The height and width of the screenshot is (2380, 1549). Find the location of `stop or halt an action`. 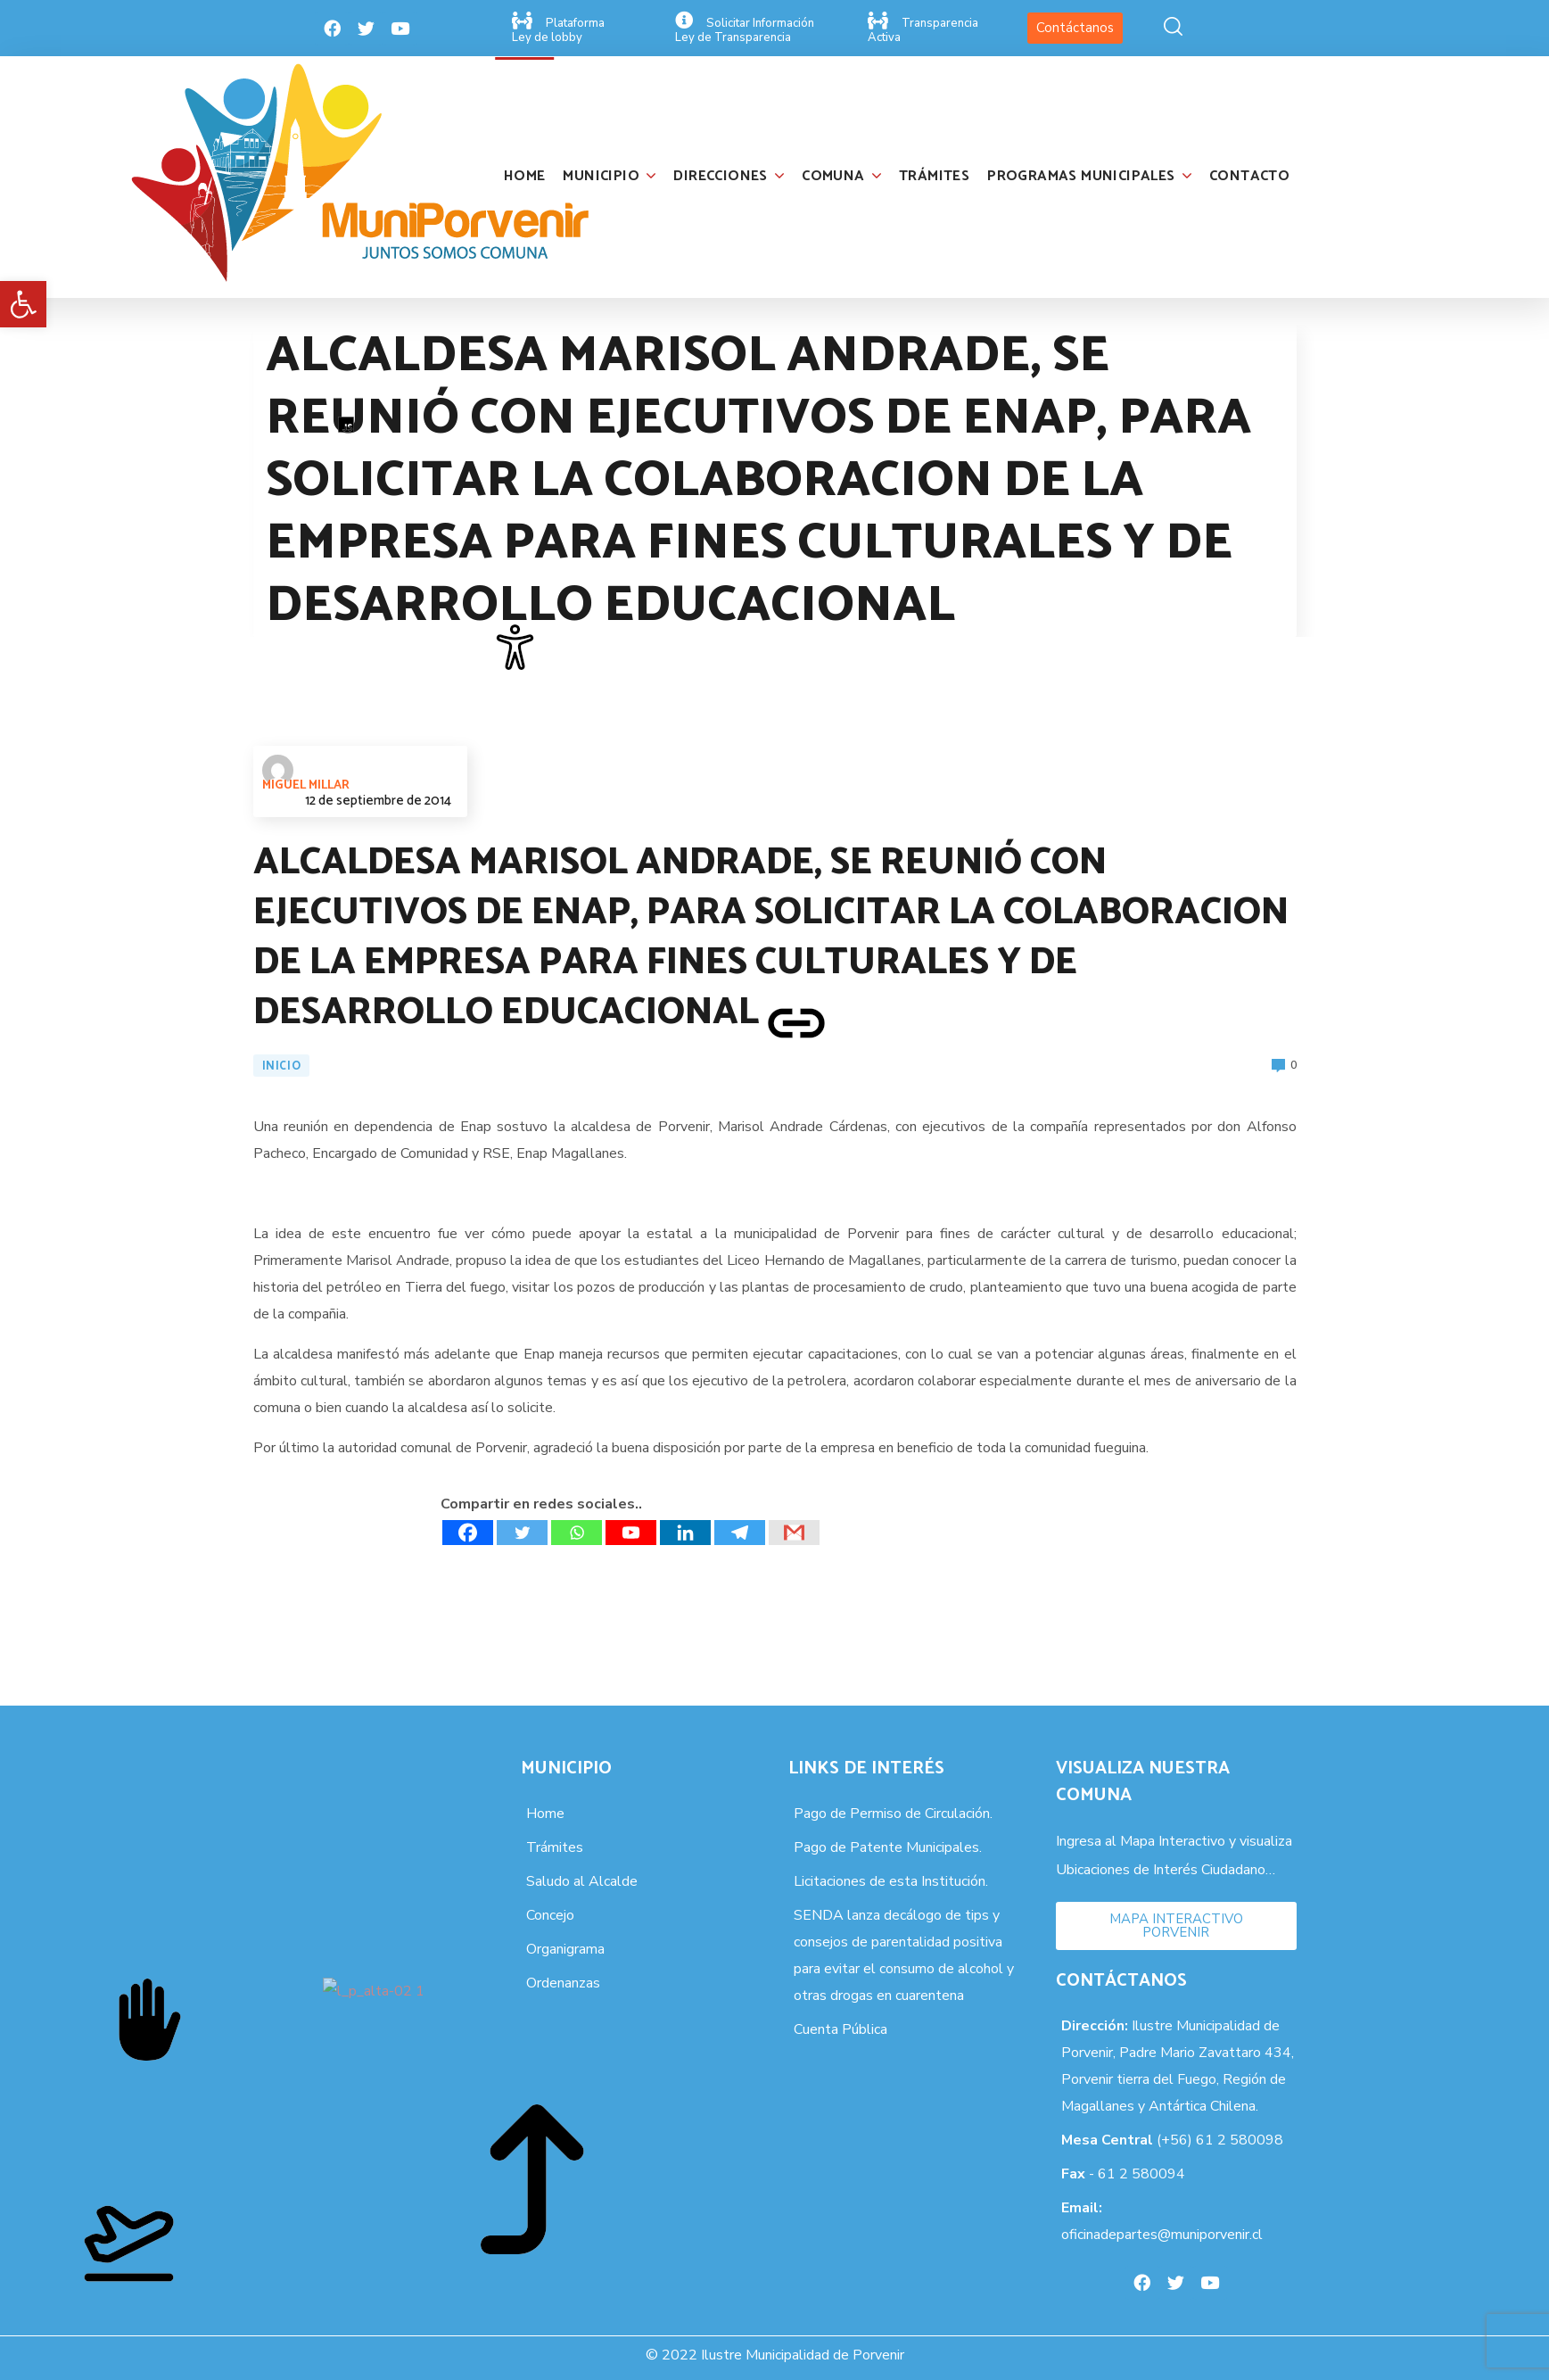

stop or halt an action is located at coordinates (150, 2020).